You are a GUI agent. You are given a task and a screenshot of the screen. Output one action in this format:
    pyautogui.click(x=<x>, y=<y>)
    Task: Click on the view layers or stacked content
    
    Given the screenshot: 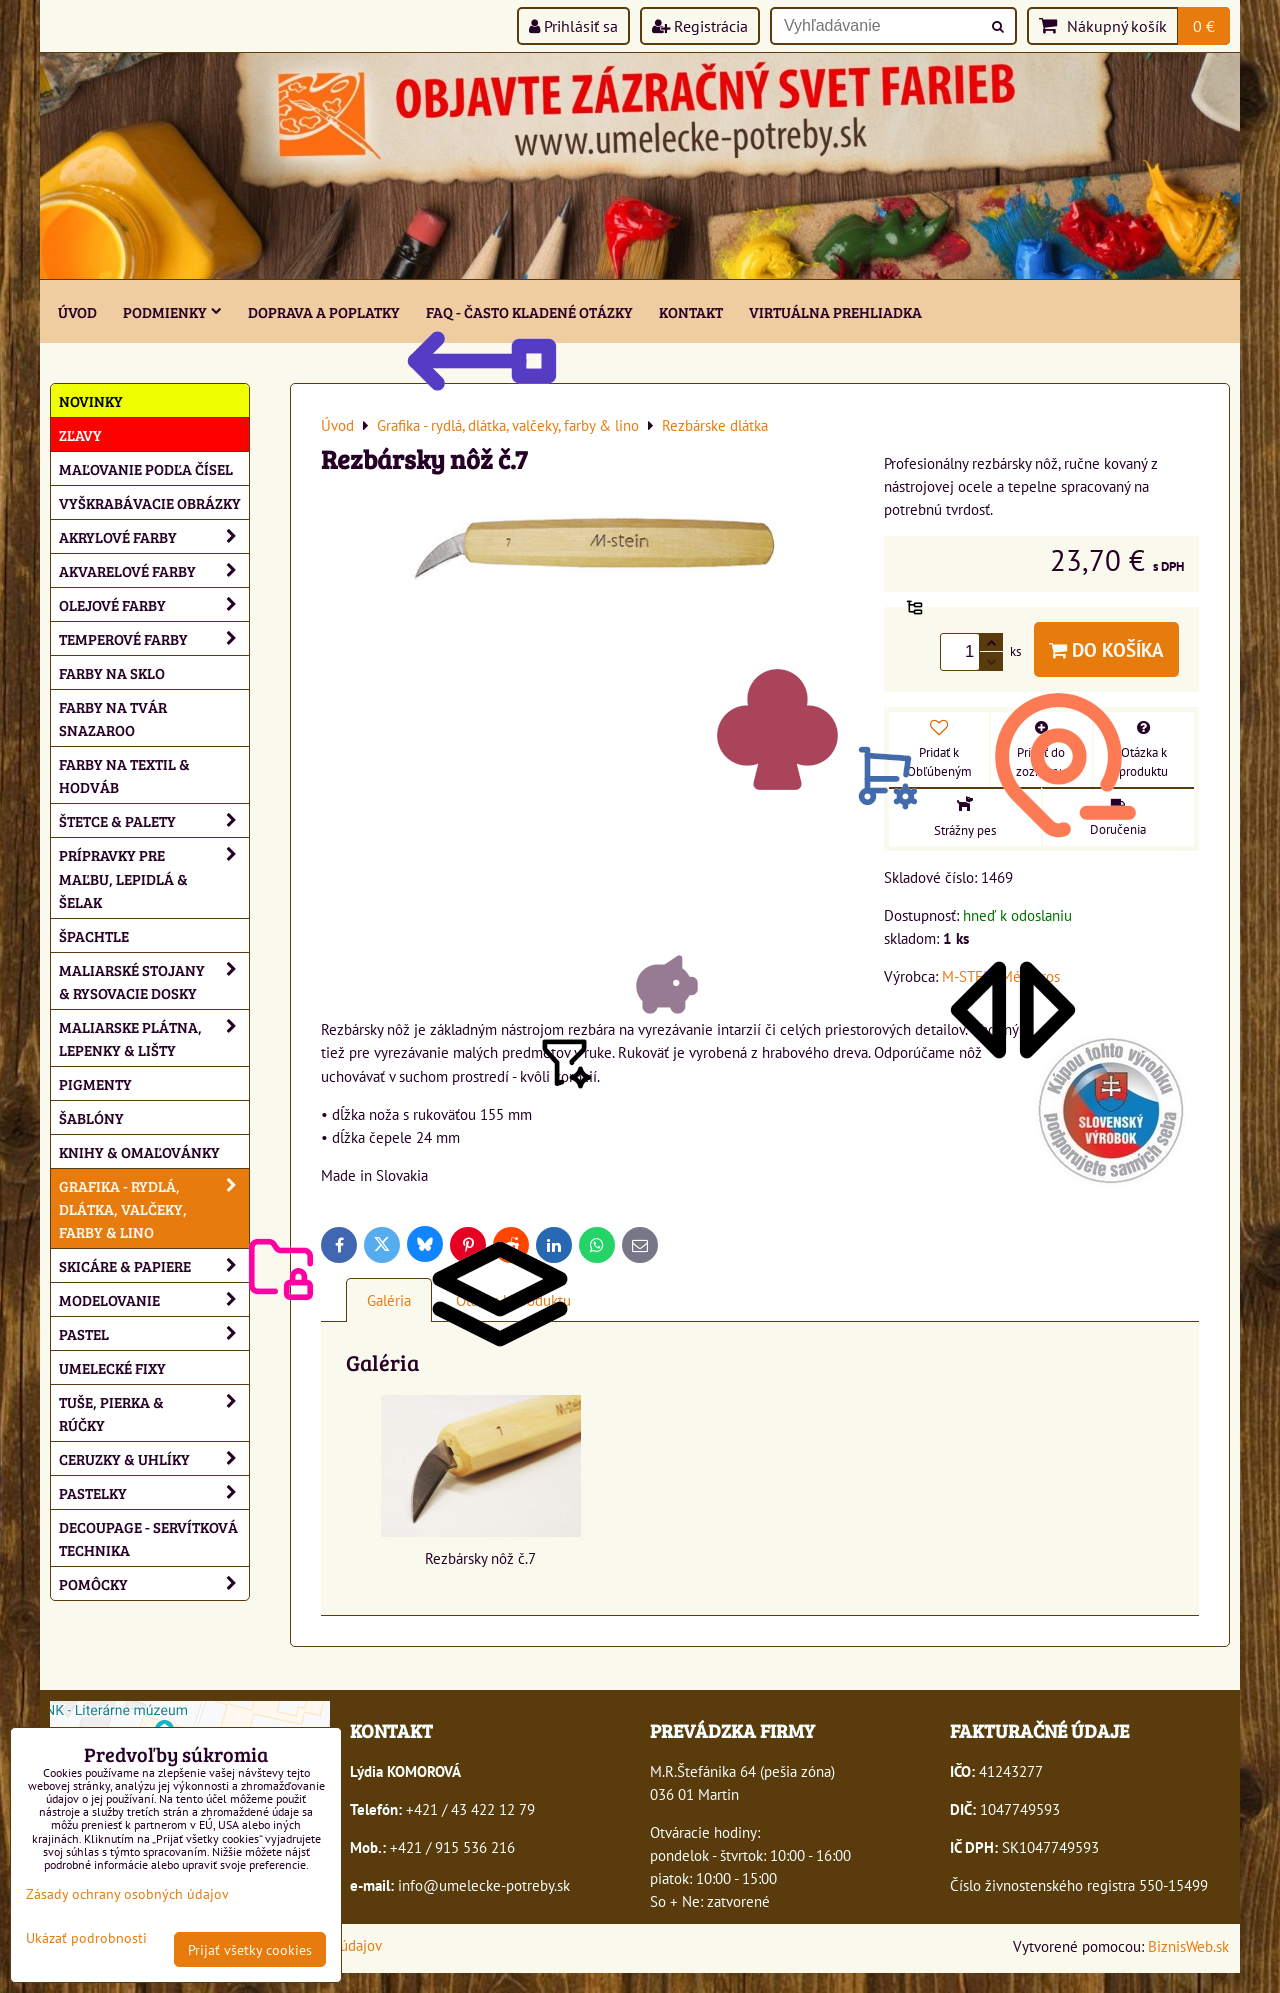 What is the action you would take?
    pyautogui.click(x=500, y=1294)
    